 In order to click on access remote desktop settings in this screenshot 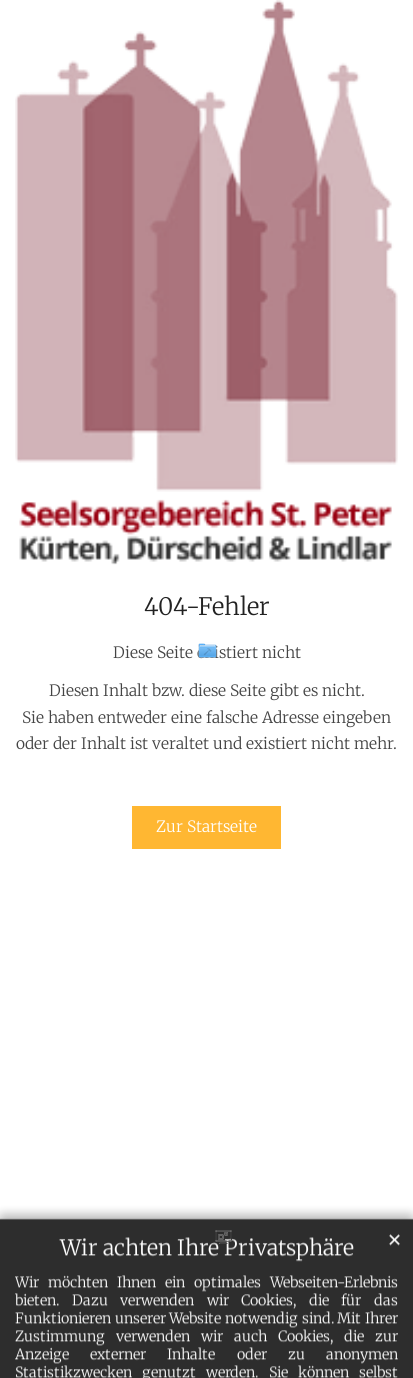, I will do `click(223, 1236)`.